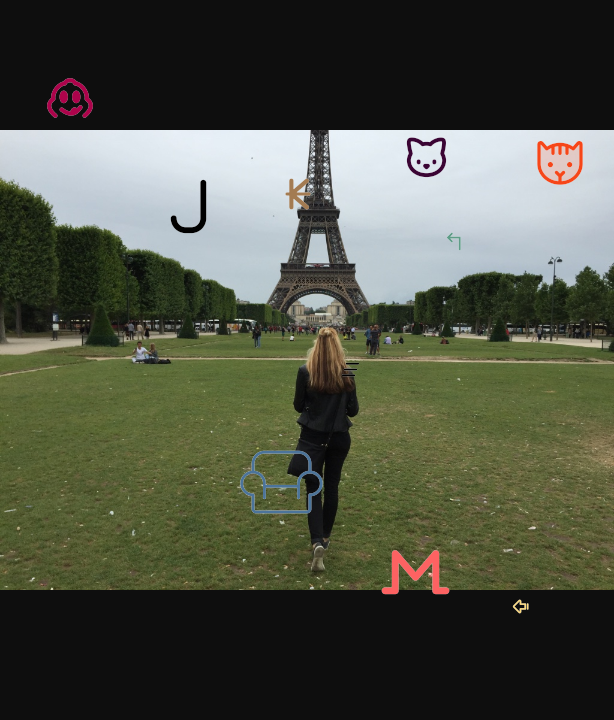 Image resolution: width=614 pixels, height=720 pixels. I want to click on view pet or animal-related content, so click(560, 162).